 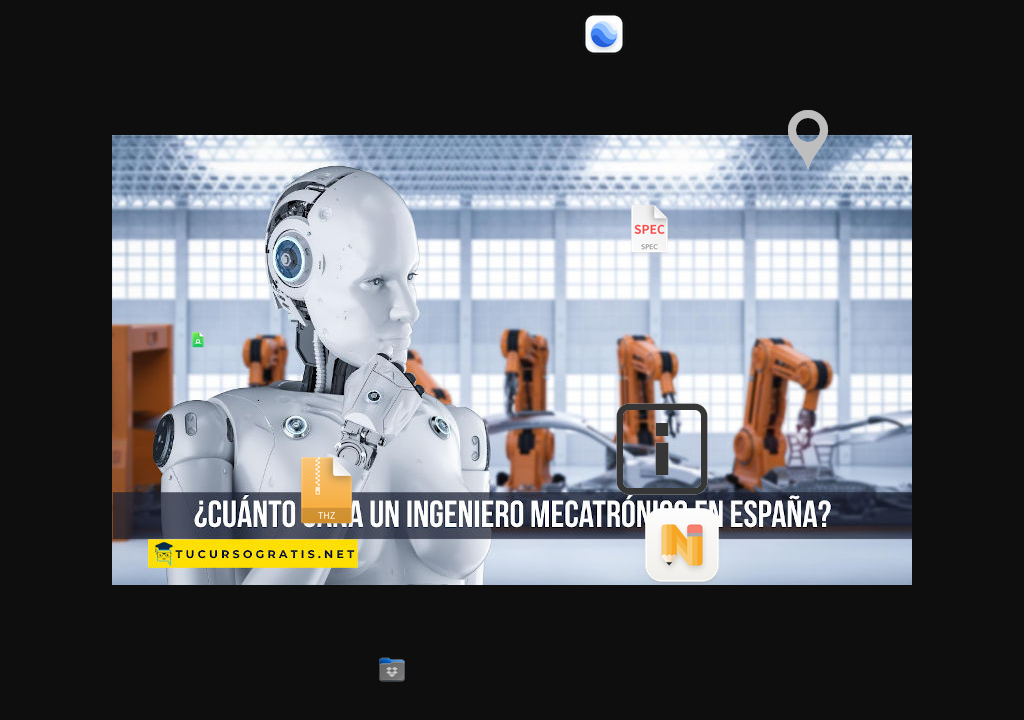 What do you see at coordinates (392, 669) in the screenshot?
I see `open your Dropbox folder` at bounding box center [392, 669].